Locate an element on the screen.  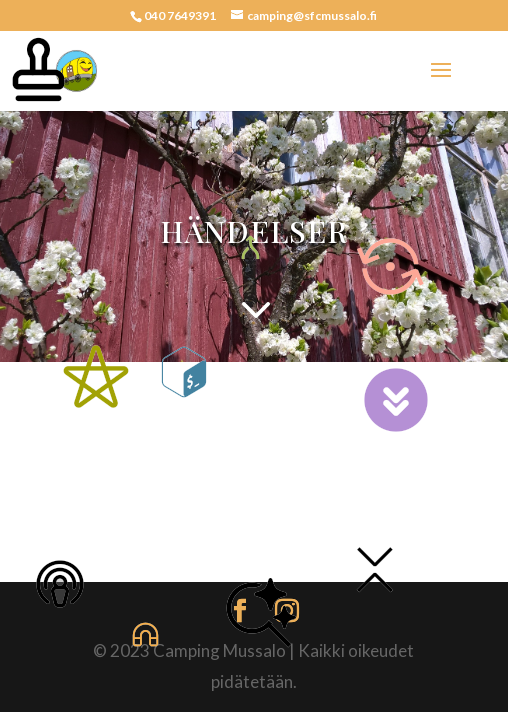
reopen a previously closed issue is located at coordinates (391, 268).